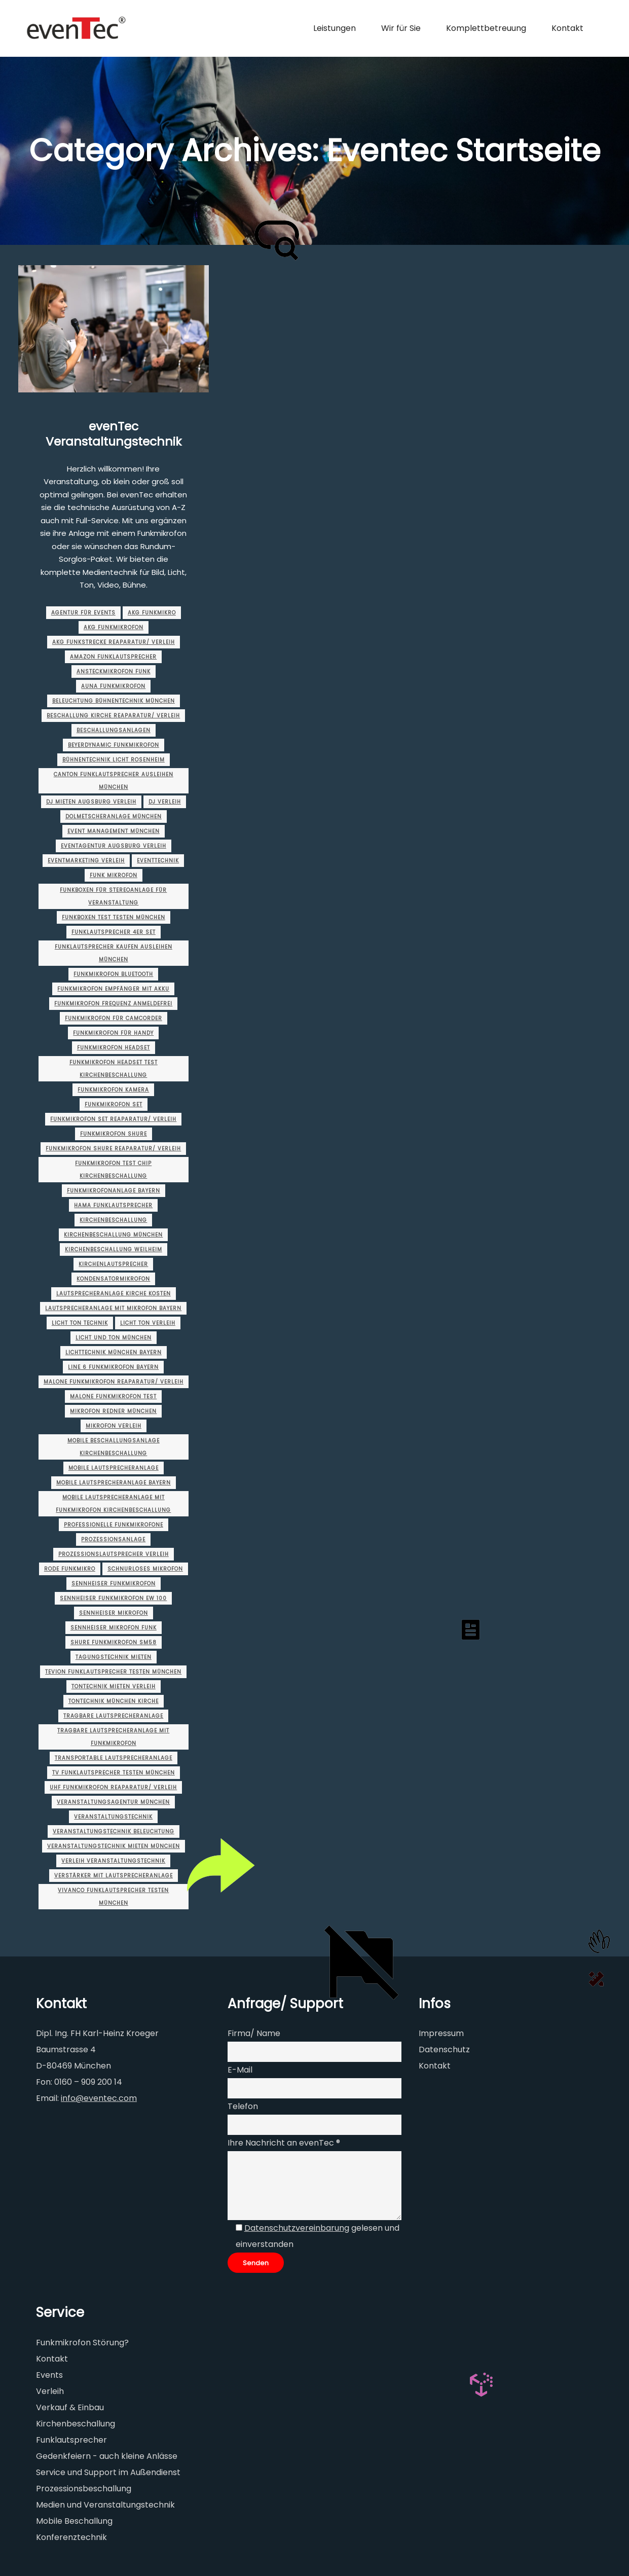 The image size is (629, 2576). I want to click on access design tools, so click(596, 1979).